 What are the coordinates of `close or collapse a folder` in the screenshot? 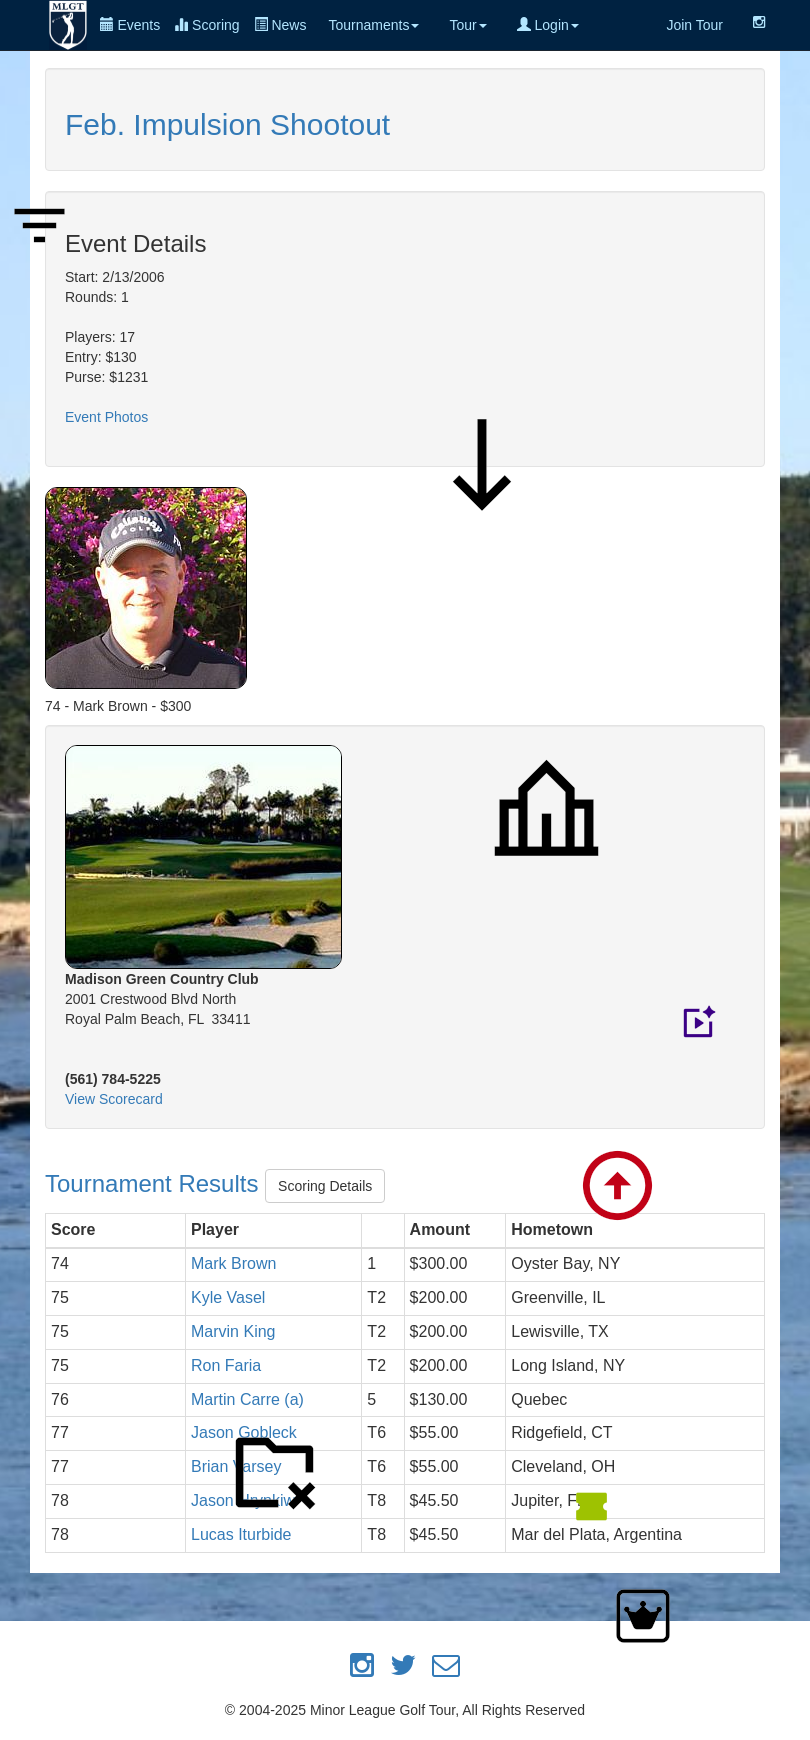 It's located at (274, 1472).